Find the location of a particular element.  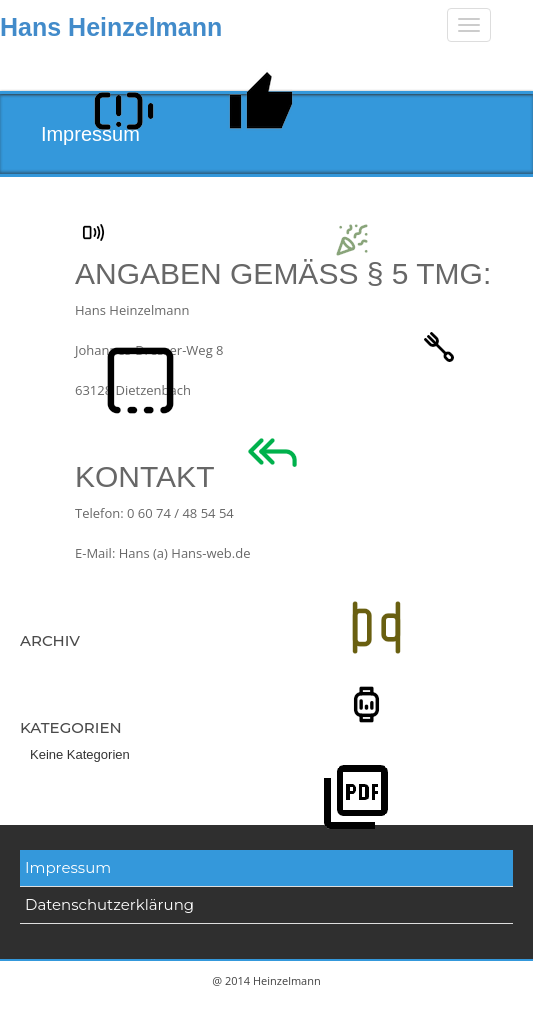

distribute elements with equal horizontal spacing is located at coordinates (376, 627).